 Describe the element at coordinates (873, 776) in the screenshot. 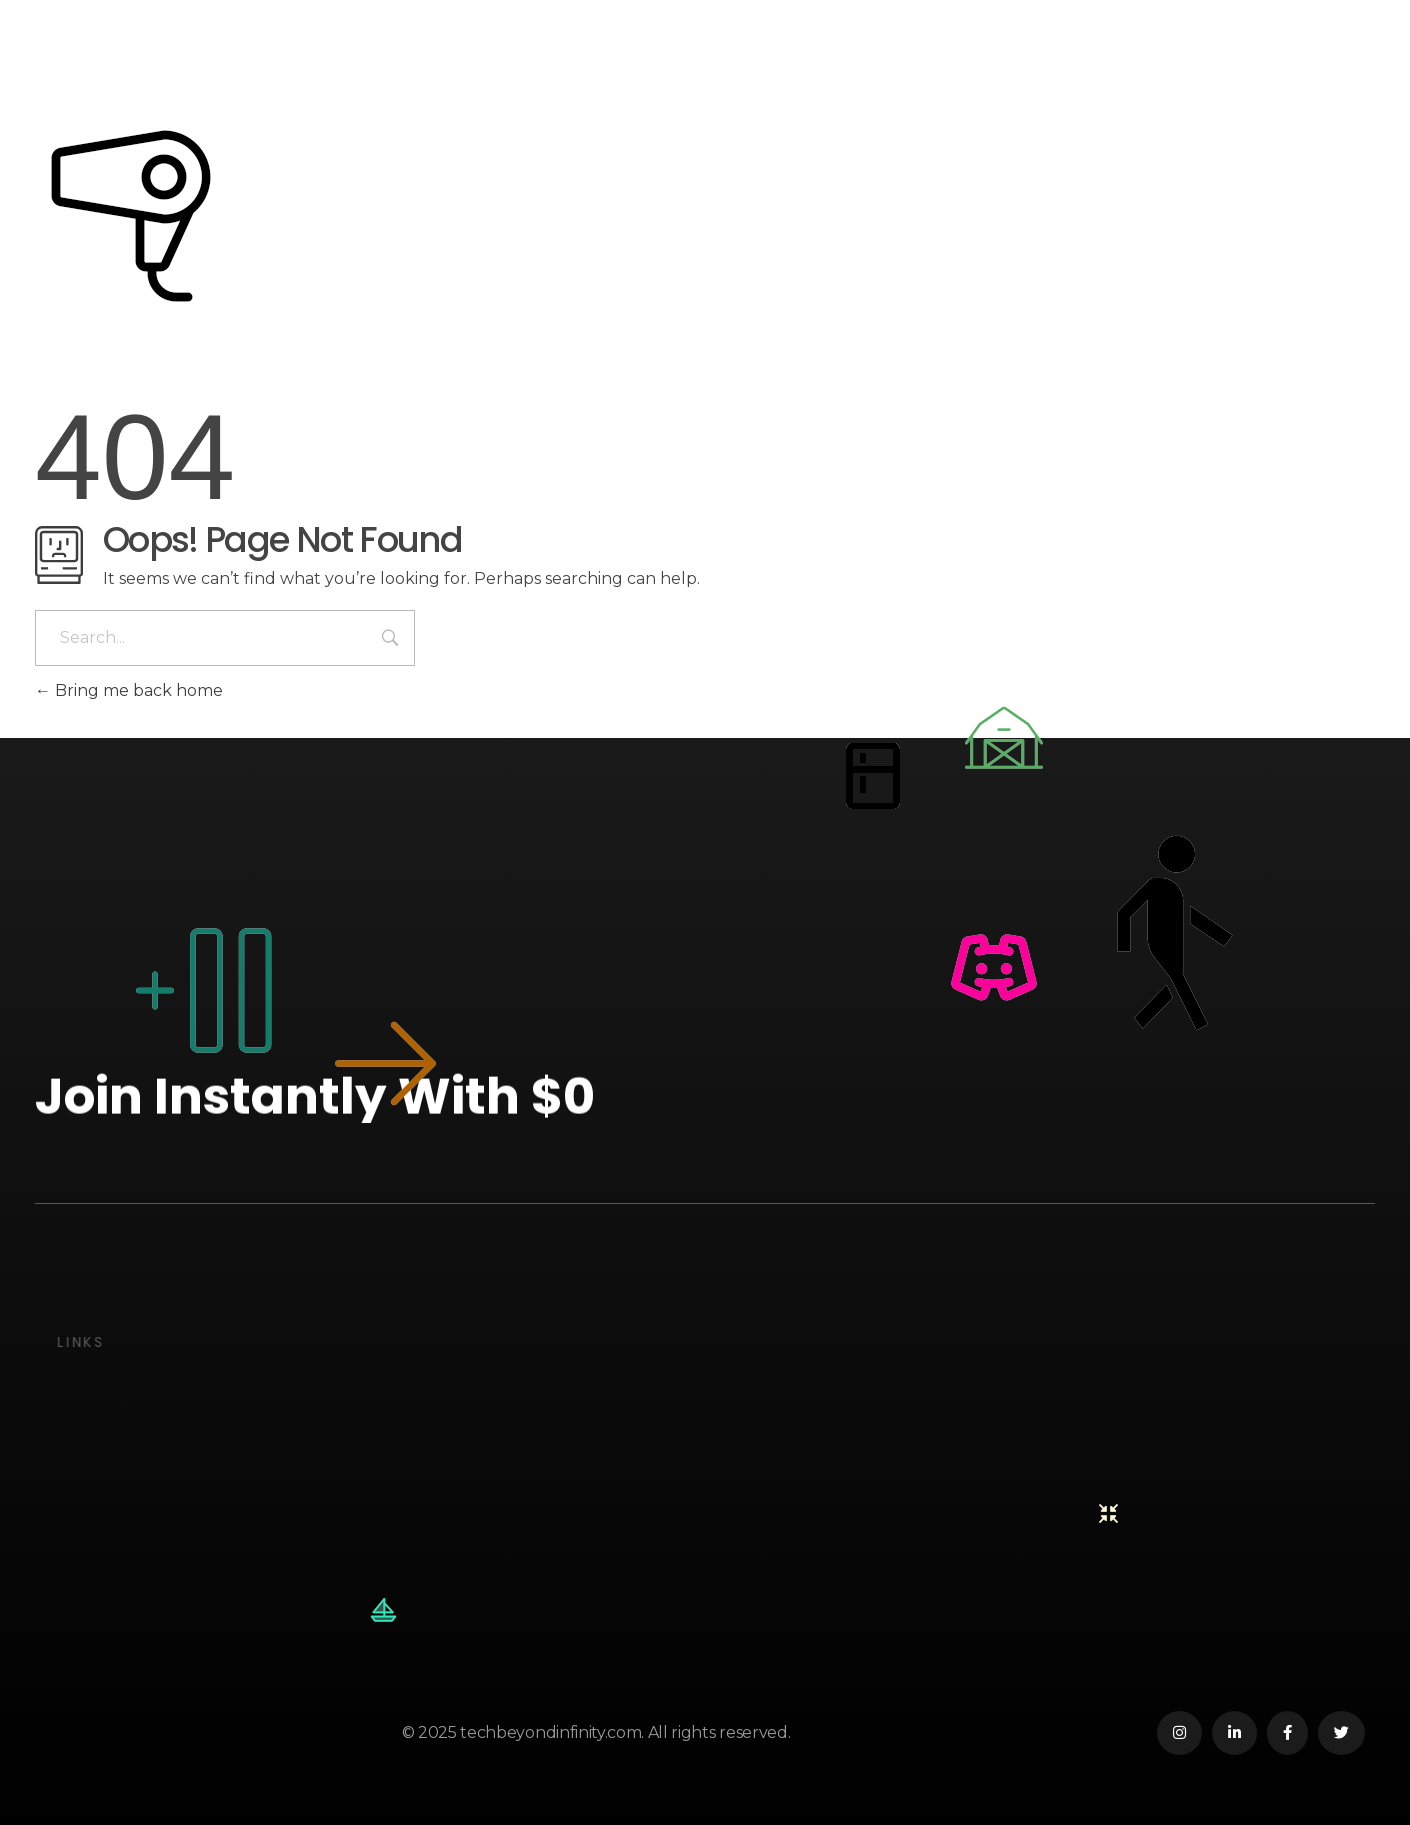

I see `access kitchen appliances or settings` at that location.